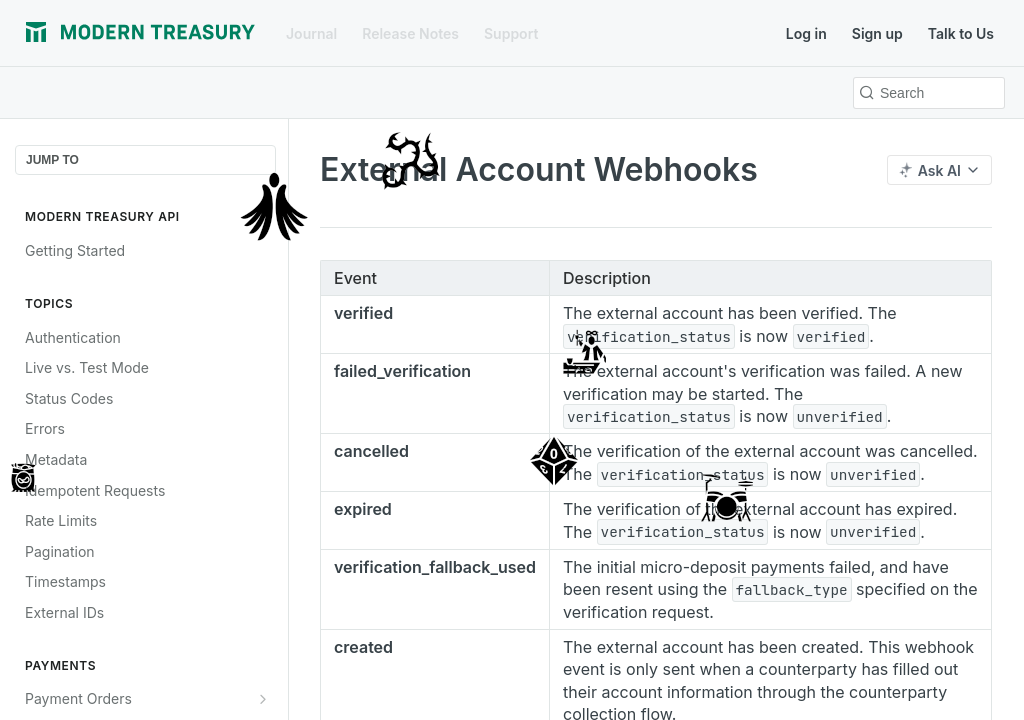  I want to click on equip a wing cloak or cape item, so click(274, 206).